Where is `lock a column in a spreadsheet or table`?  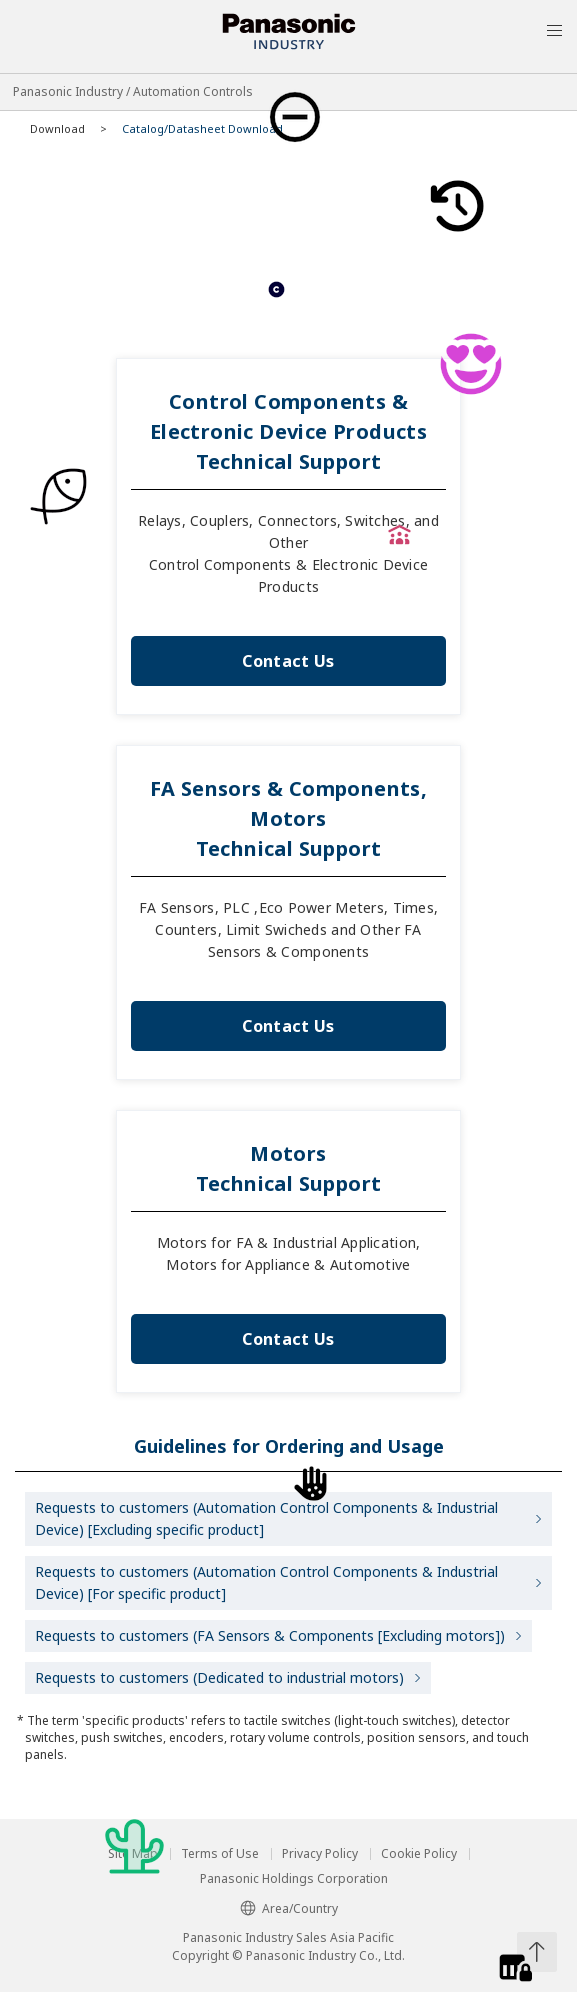
lock a column in a spreadsheet or table is located at coordinates (514, 1967).